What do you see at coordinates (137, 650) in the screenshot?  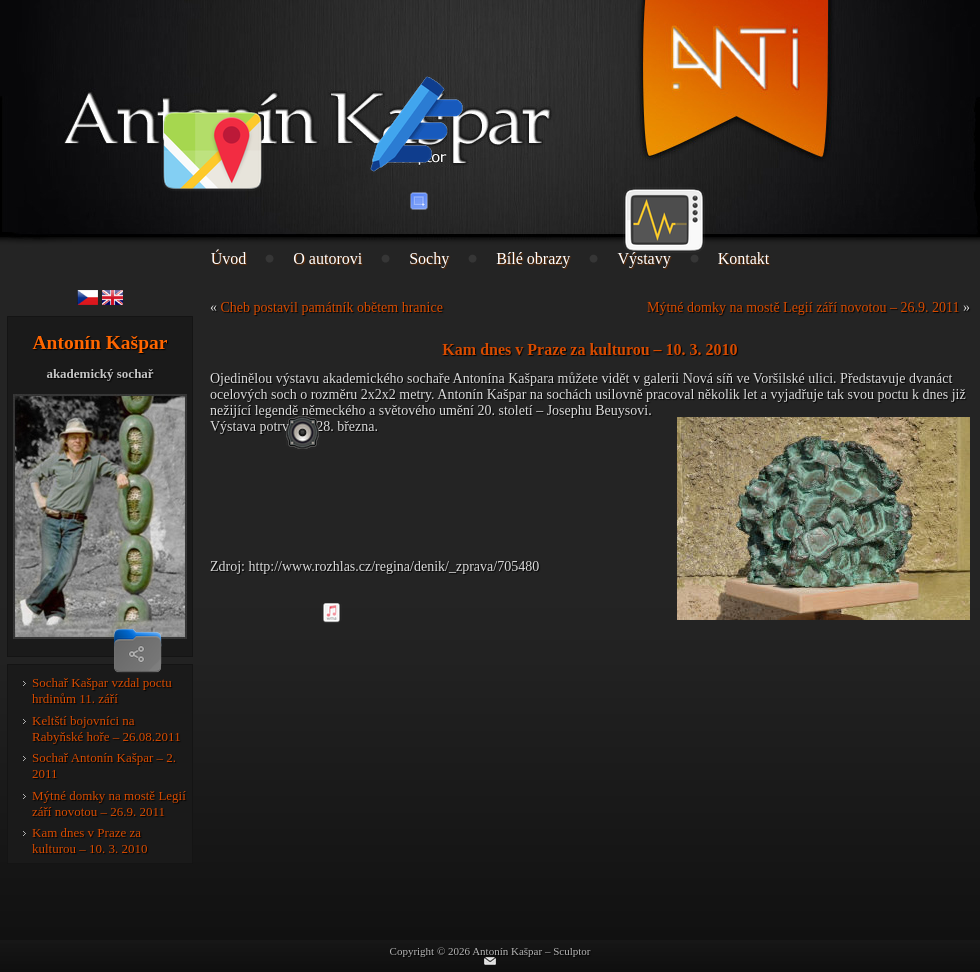 I see `open your public shared folder` at bounding box center [137, 650].